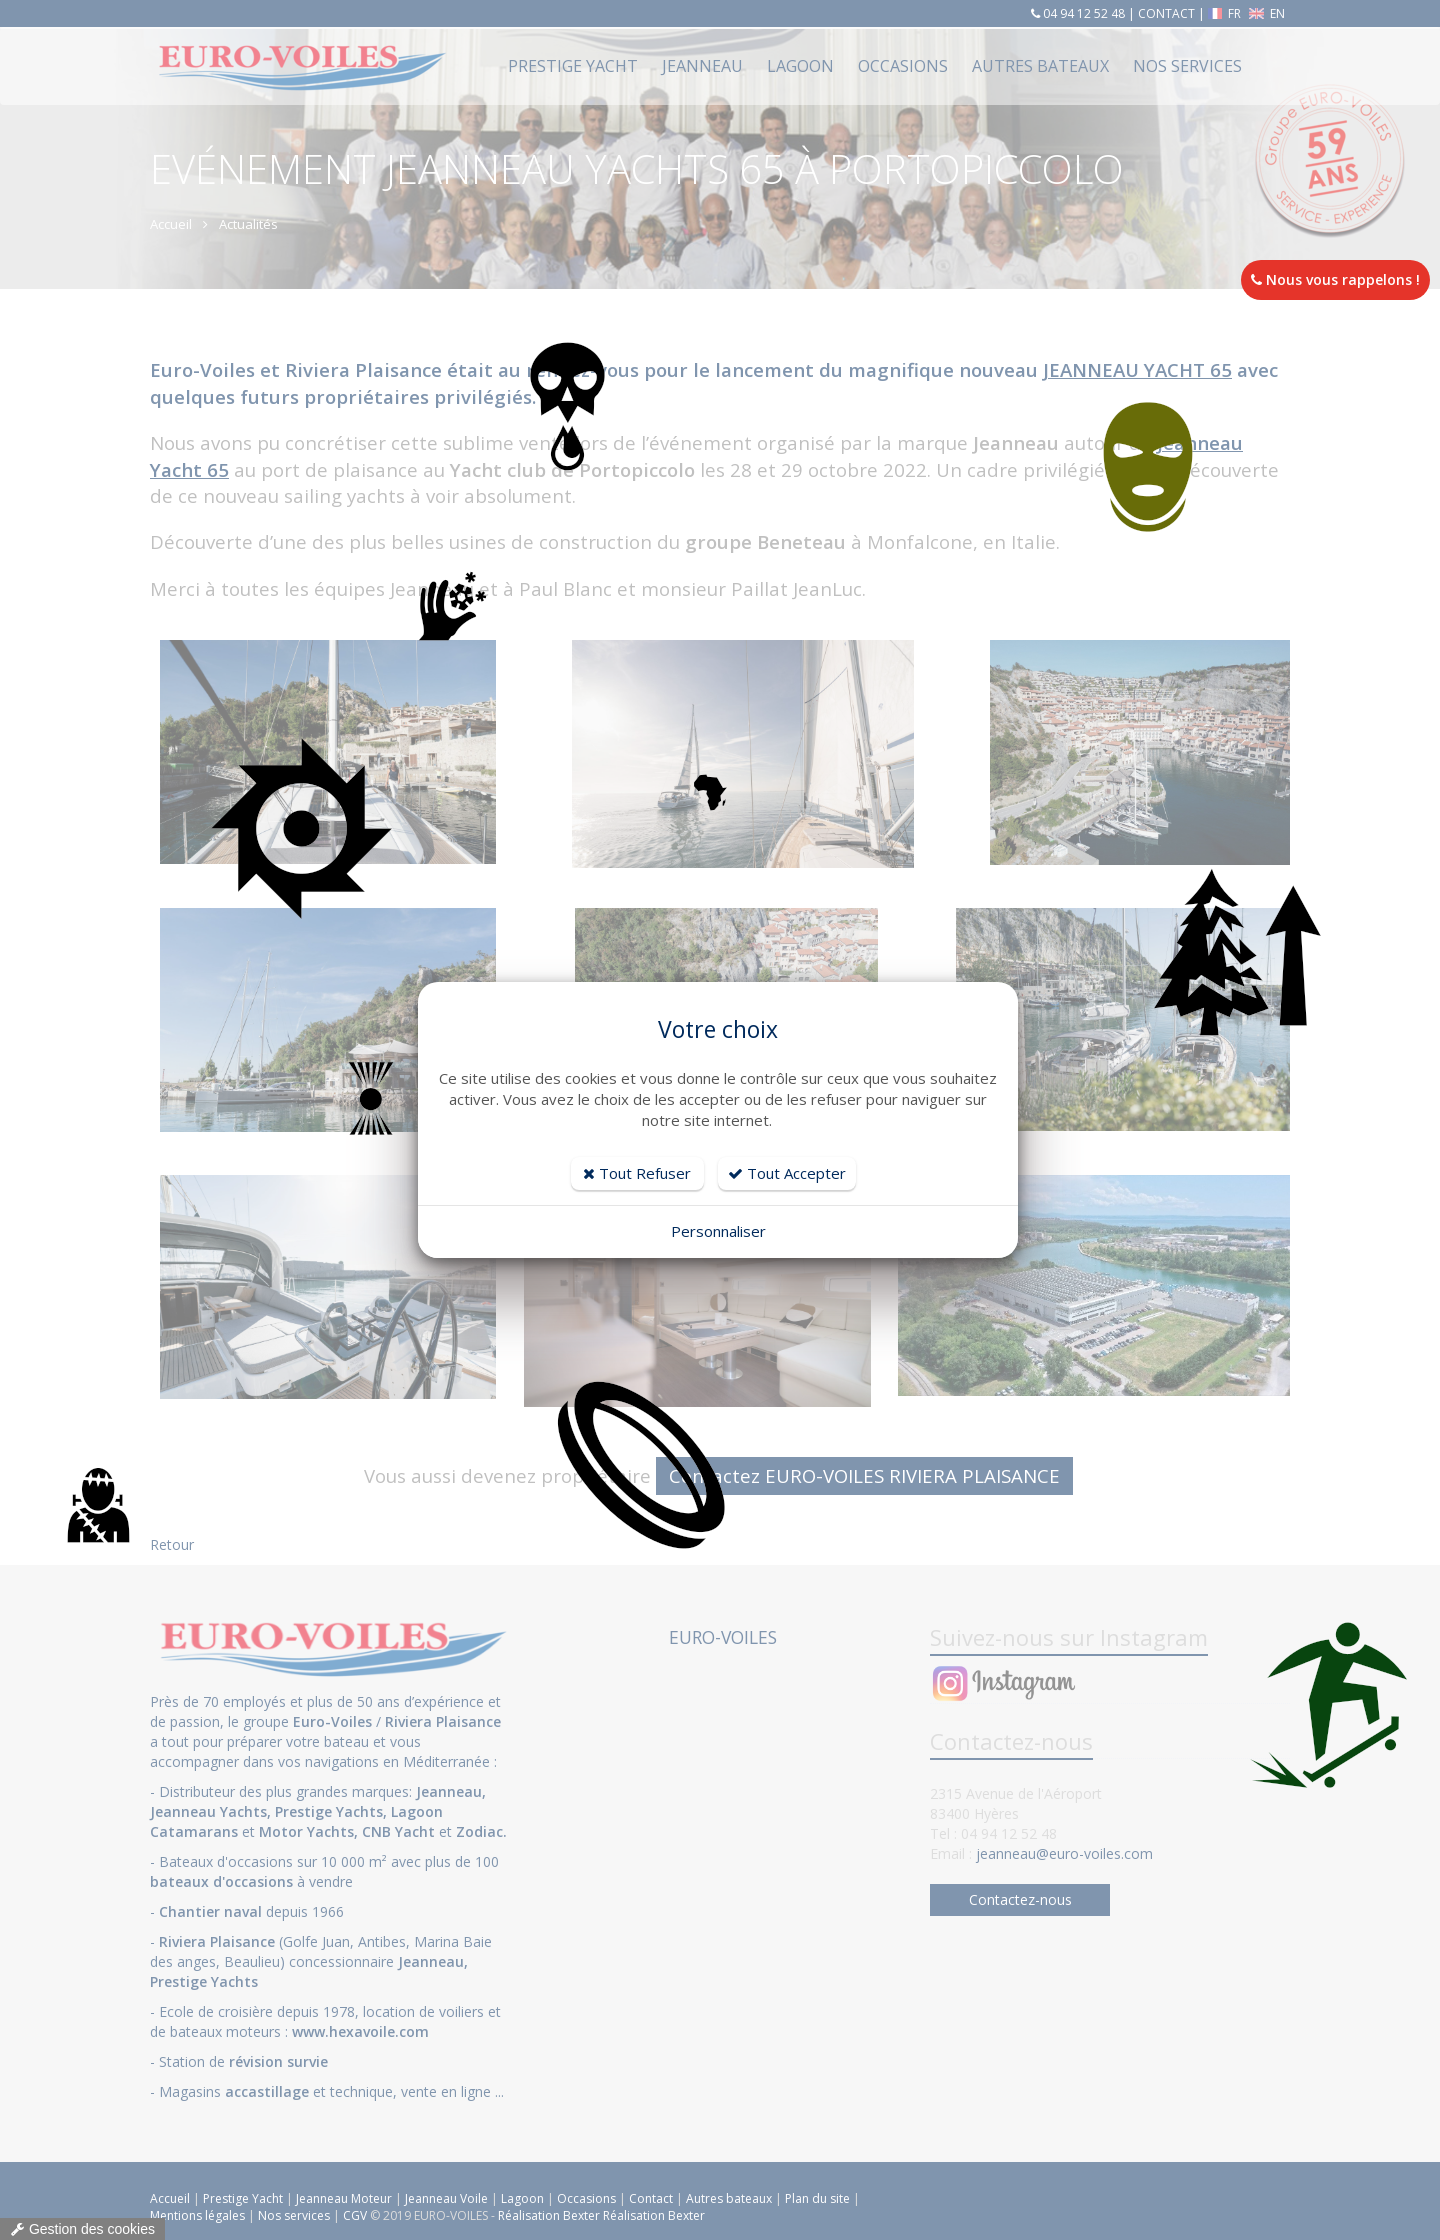 Image resolution: width=1440 pixels, height=2240 pixels. What do you see at coordinates (1237, 952) in the screenshot?
I see `track your forest or tree growth progress` at bounding box center [1237, 952].